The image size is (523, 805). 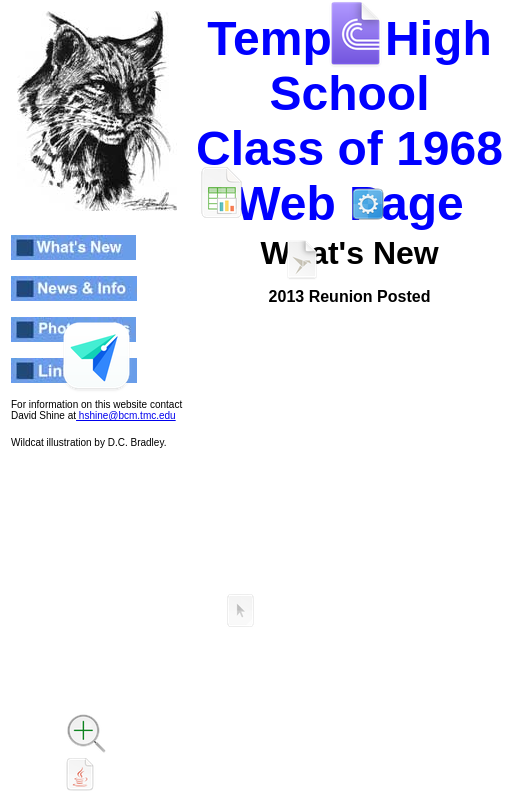 What do you see at coordinates (355, 34) in the screenshot?
I see `a bittorrent torrent file` at bounding box center [355, 34].